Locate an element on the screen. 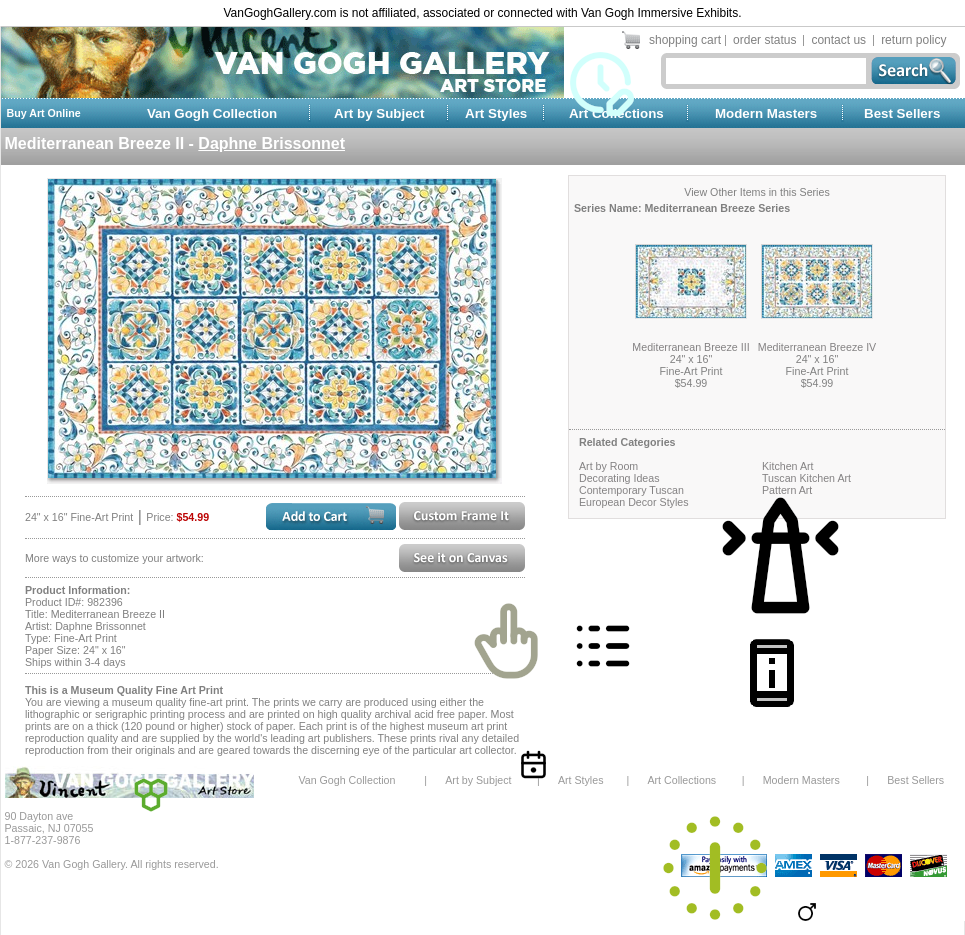 Image resolution: width=965 pixels, height=935 pixels. view upcoming deadlines or due dates is located at coordinates (533, 764).